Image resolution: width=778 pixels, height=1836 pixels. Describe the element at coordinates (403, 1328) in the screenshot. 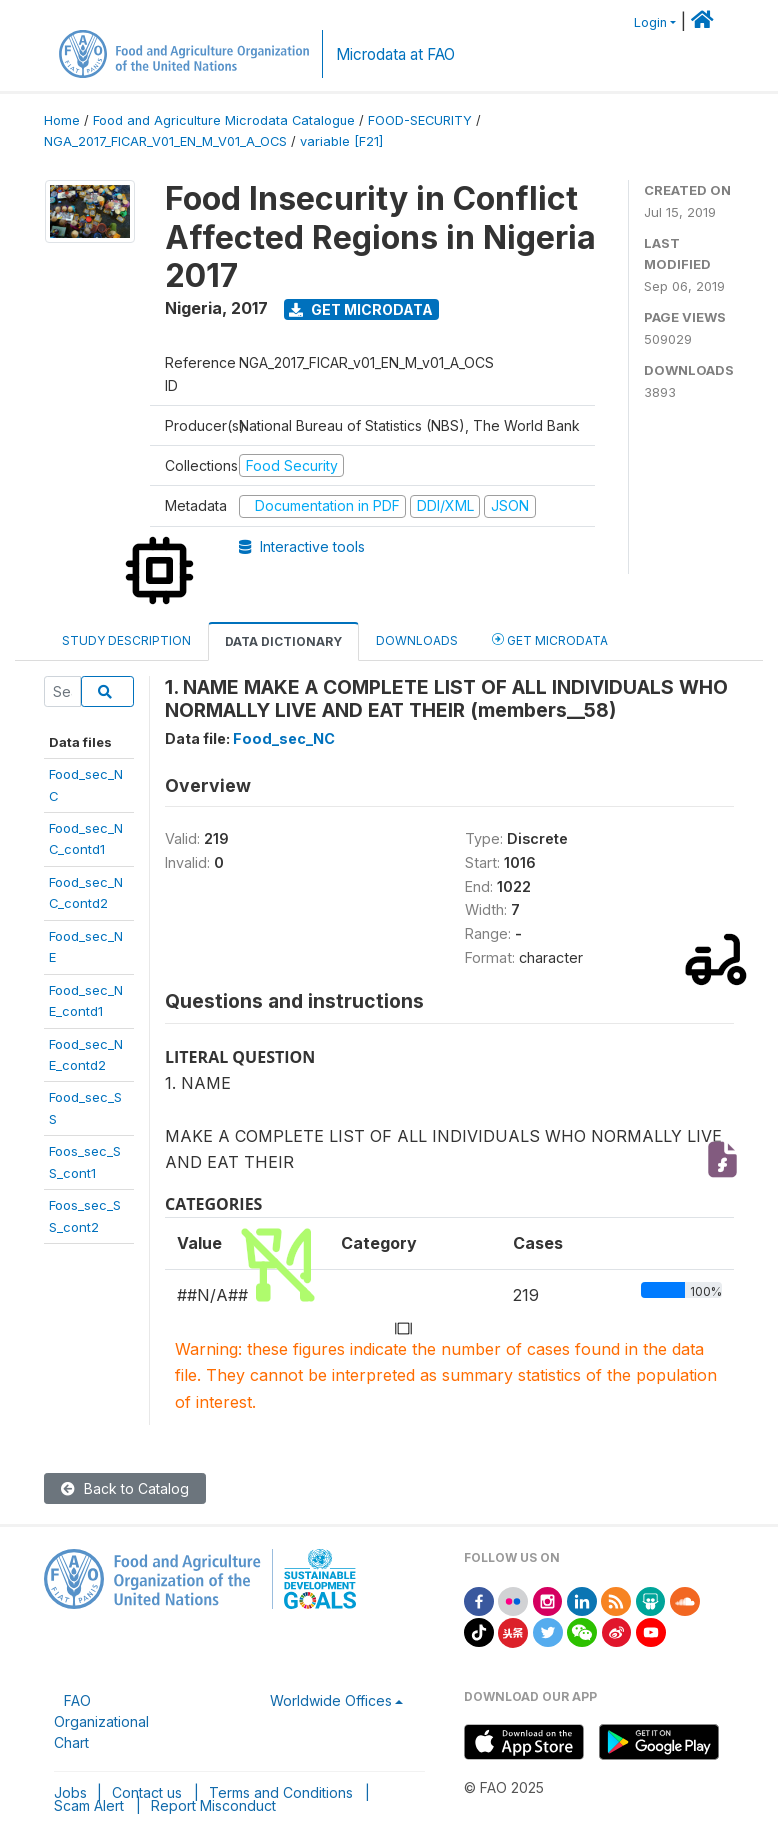

I see `start a slideshow presentation` at that location.